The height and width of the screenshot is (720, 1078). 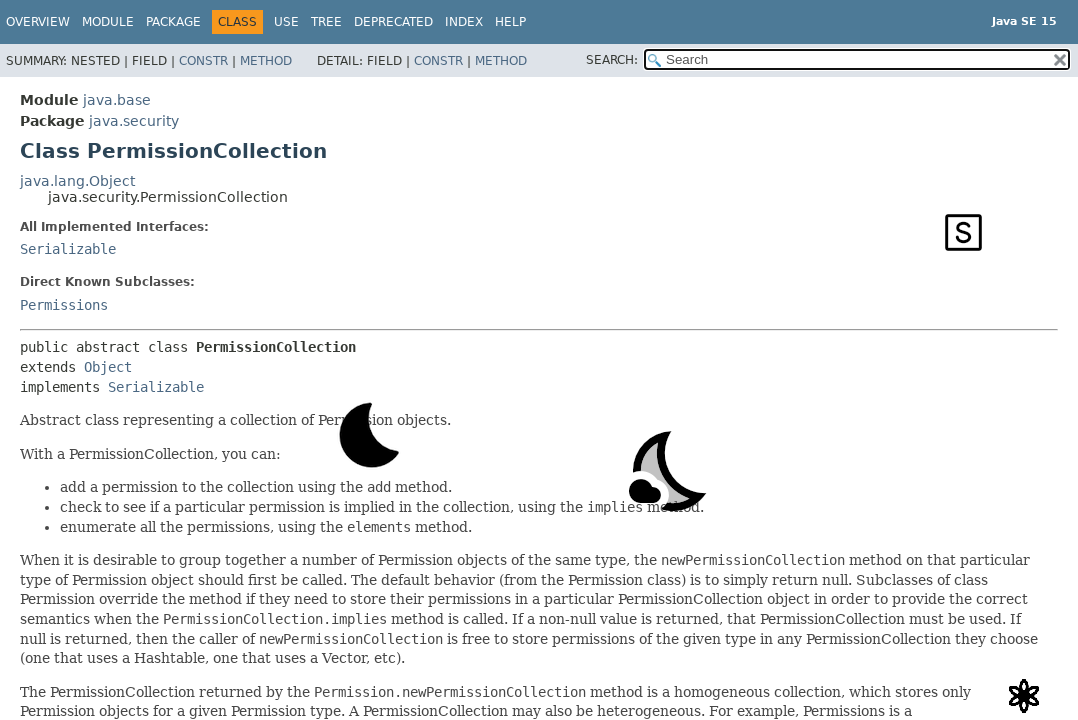 I want to click on link to Stripe payment services, so click(x=963, y=232).